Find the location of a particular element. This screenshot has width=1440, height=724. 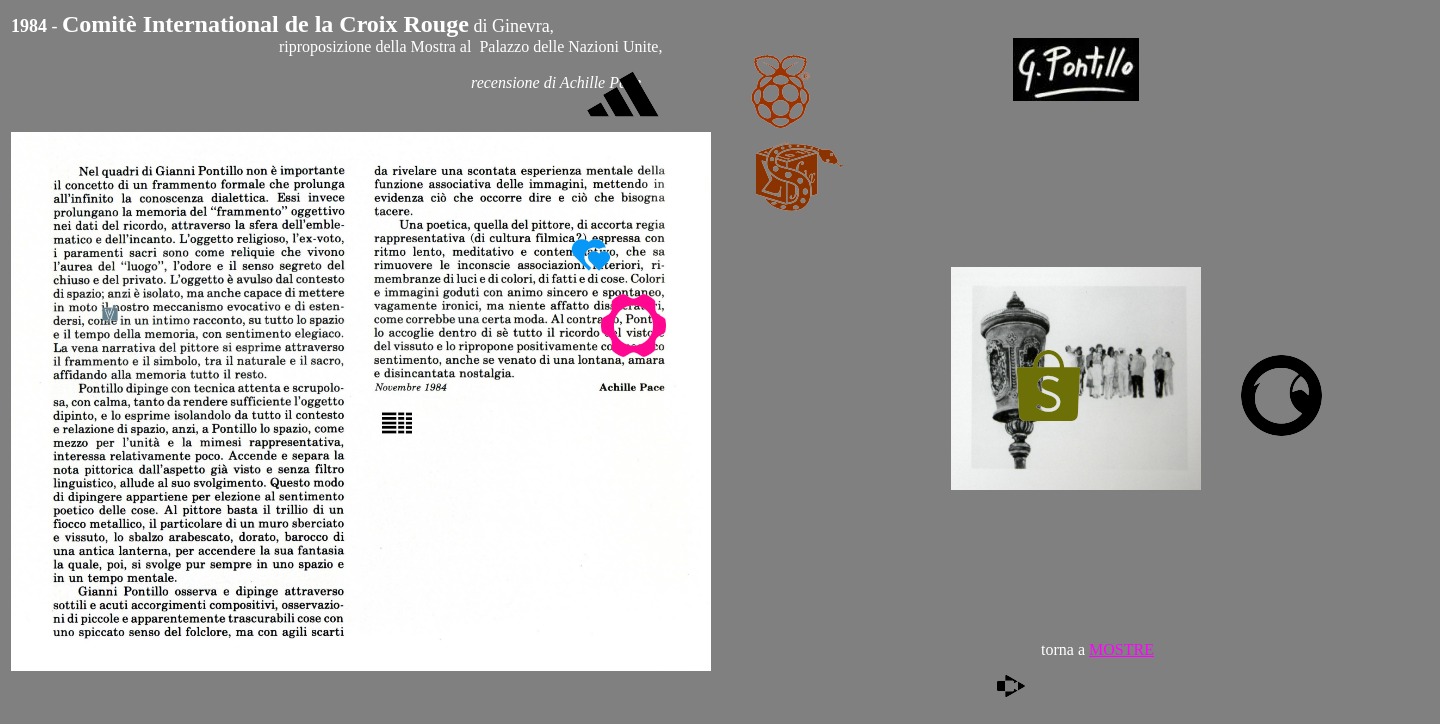

eagle app logo is located at coordinates (1281, 395).